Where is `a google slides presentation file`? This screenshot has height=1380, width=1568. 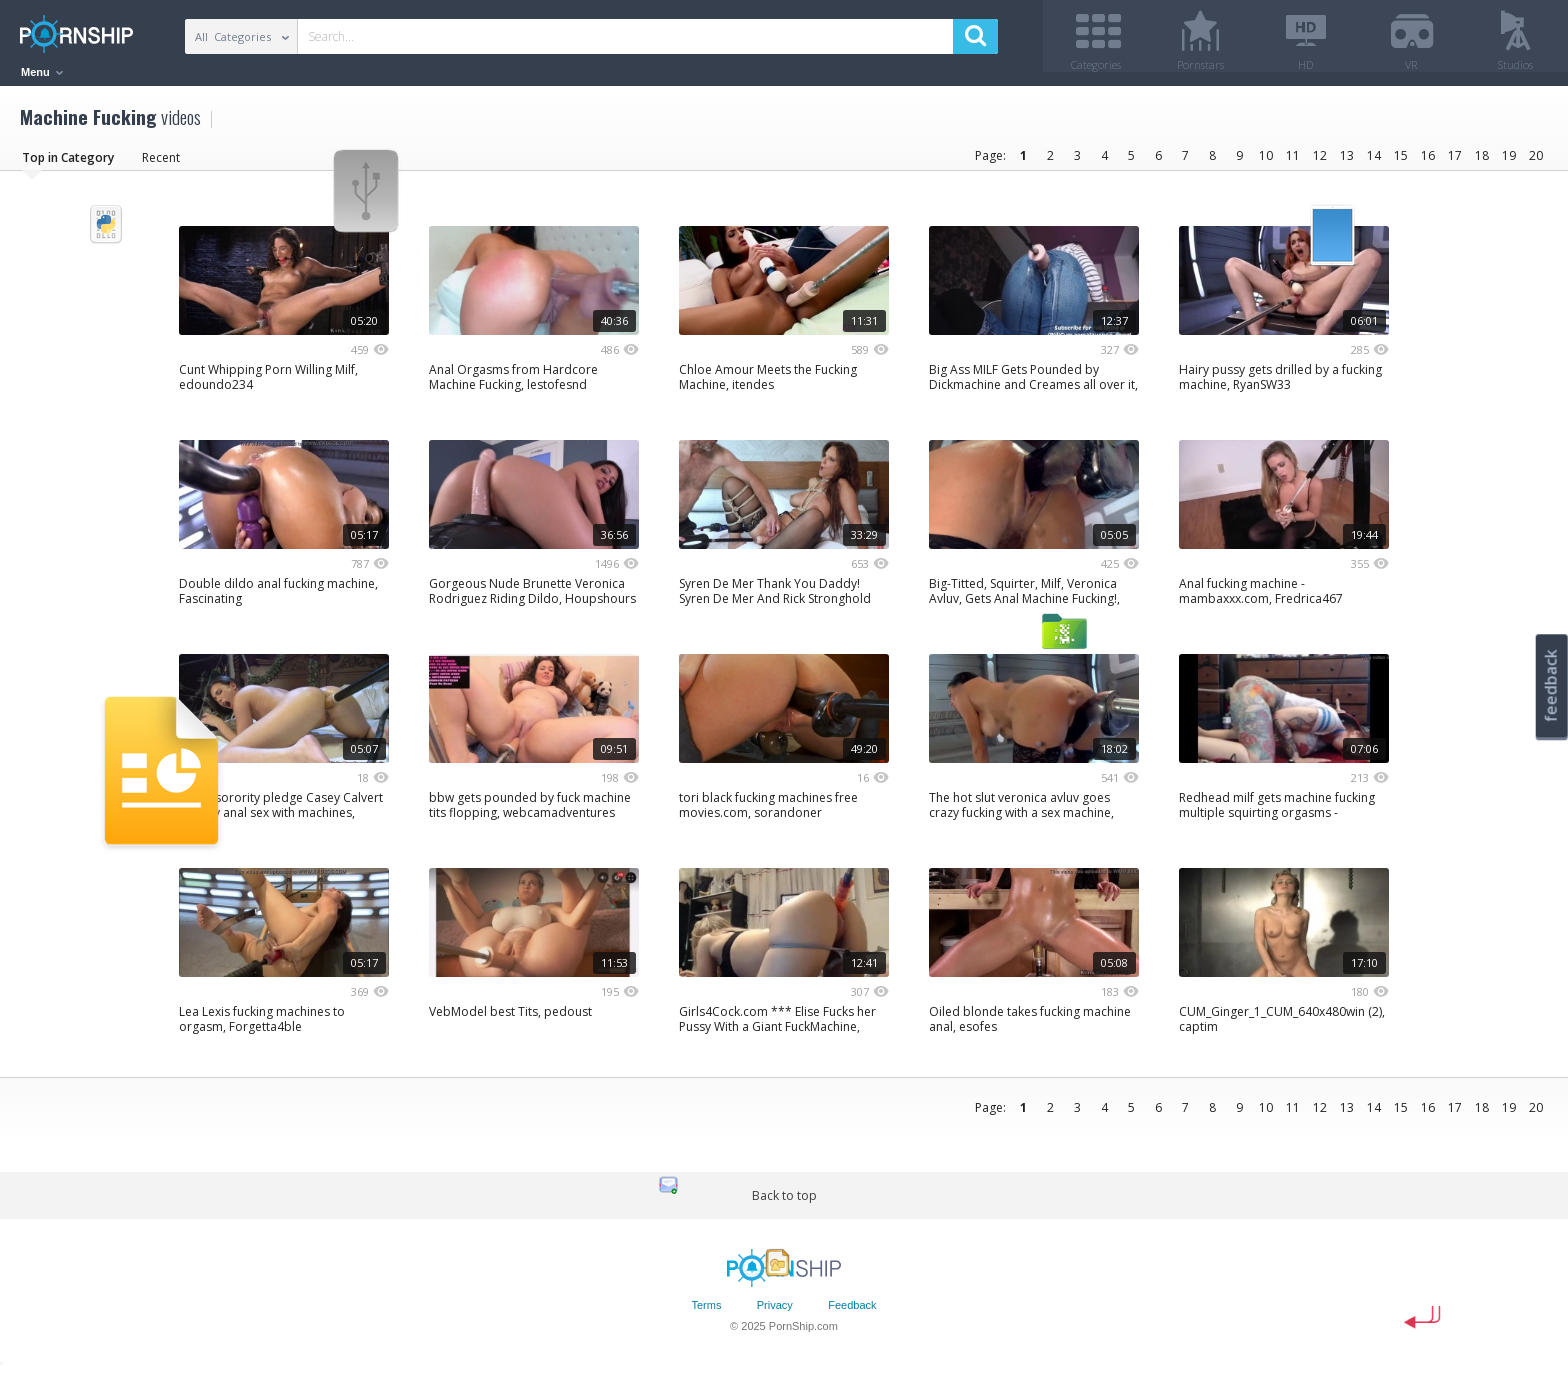 a google slides presentation file is located at coordinates (161, 773).